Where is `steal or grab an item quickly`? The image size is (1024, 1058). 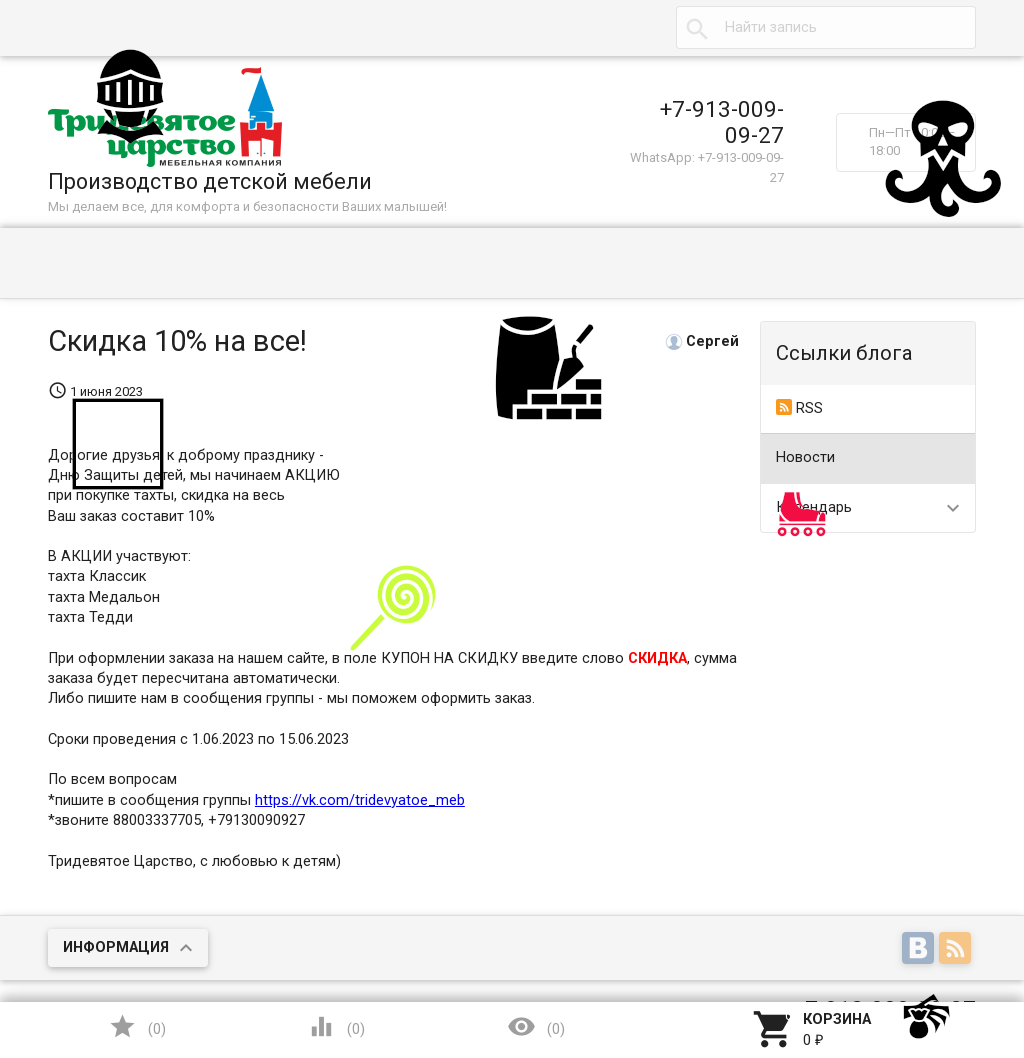
steal or grab an item quickly is located at coordinates (927, 1015).